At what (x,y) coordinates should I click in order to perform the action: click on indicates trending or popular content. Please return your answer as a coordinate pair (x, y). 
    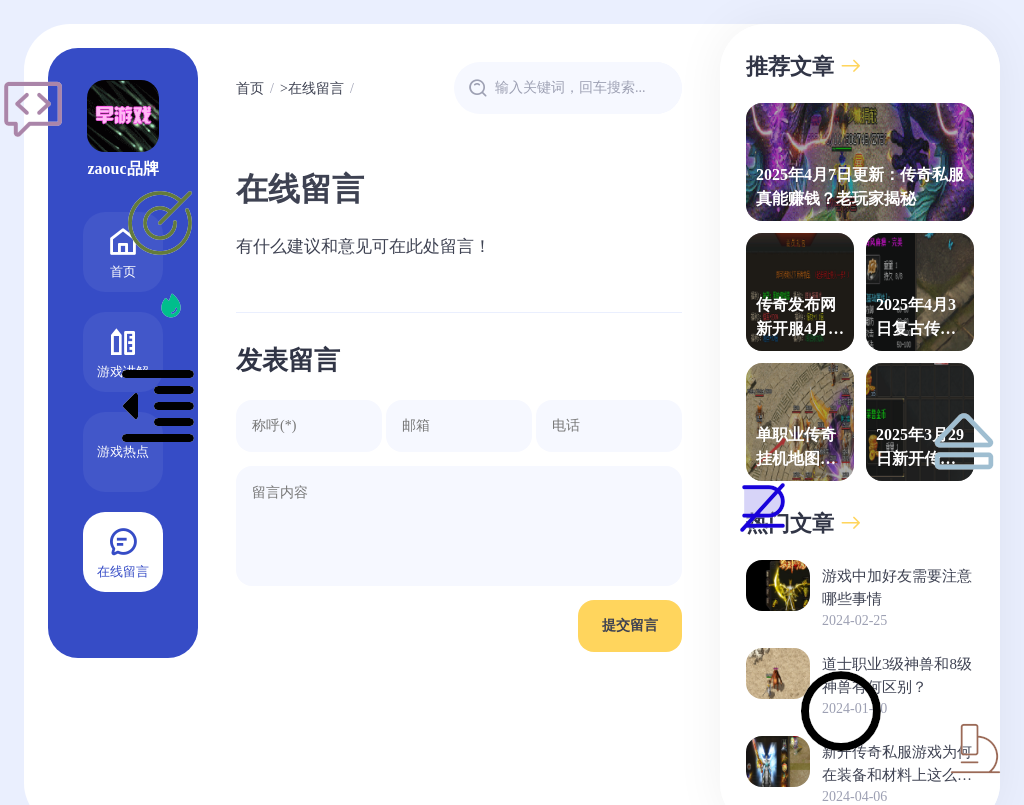
    Looking at the image, I should click on (171, 306).